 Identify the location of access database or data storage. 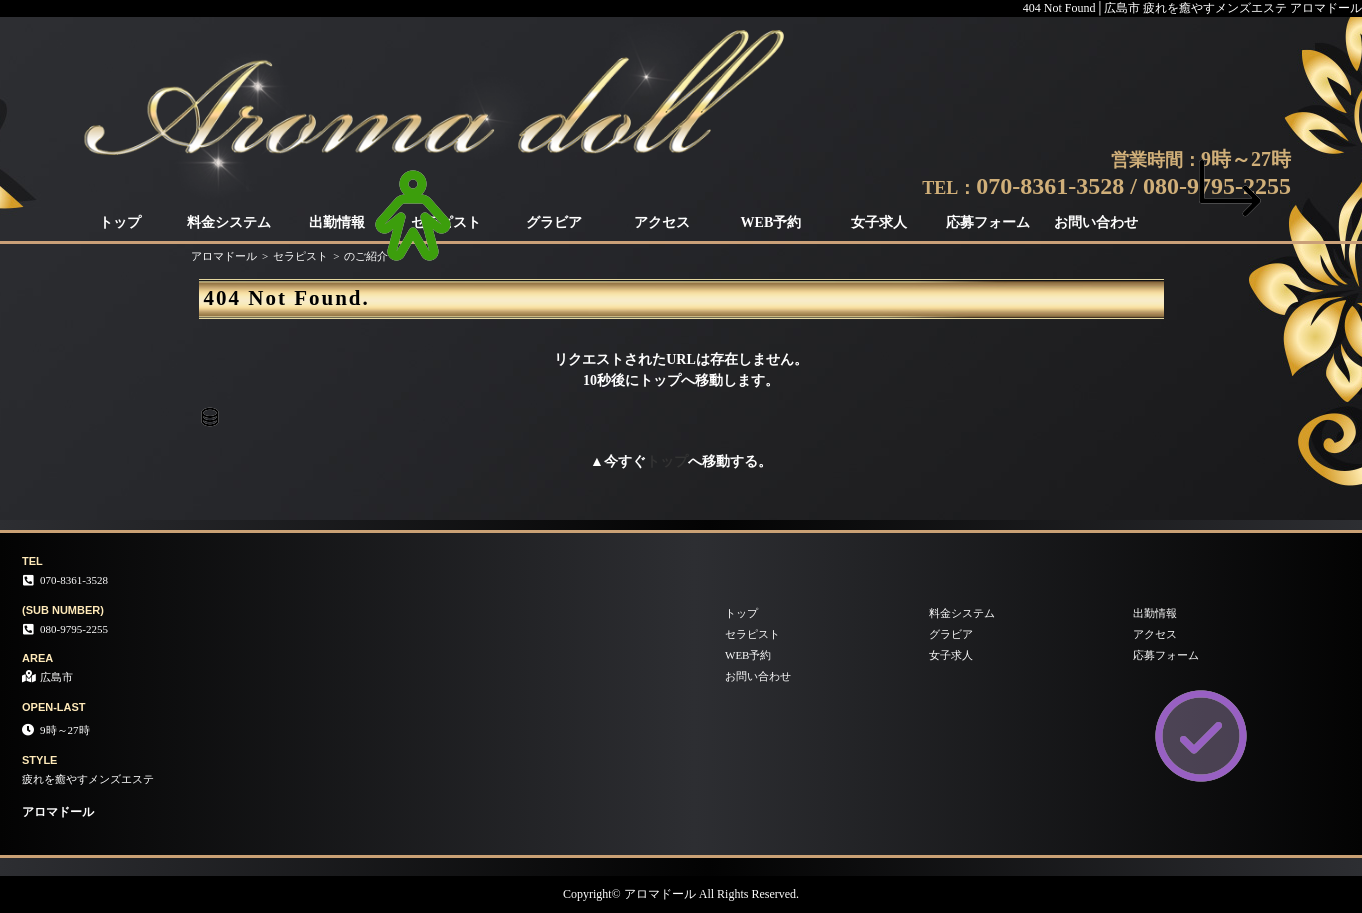
(210, 417).